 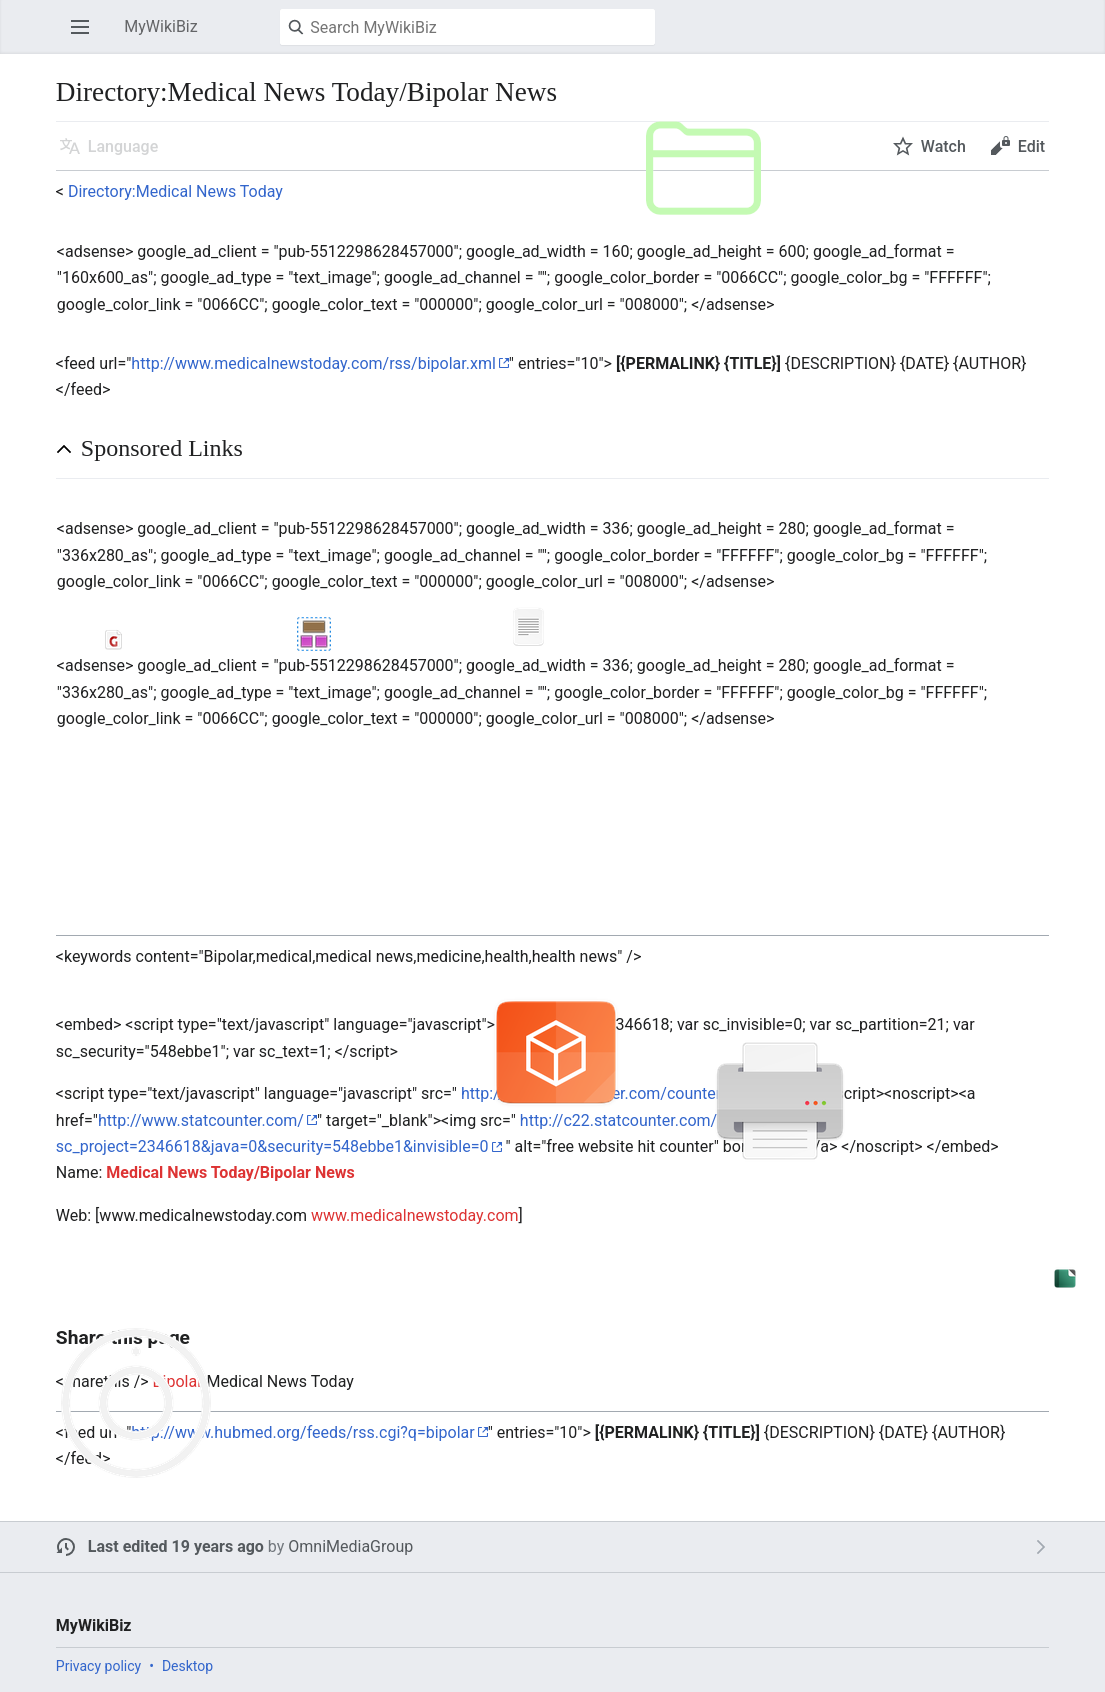 I want to click on a G-code file used for CNC or 3D printing instructions, so click(x=113, y=639).